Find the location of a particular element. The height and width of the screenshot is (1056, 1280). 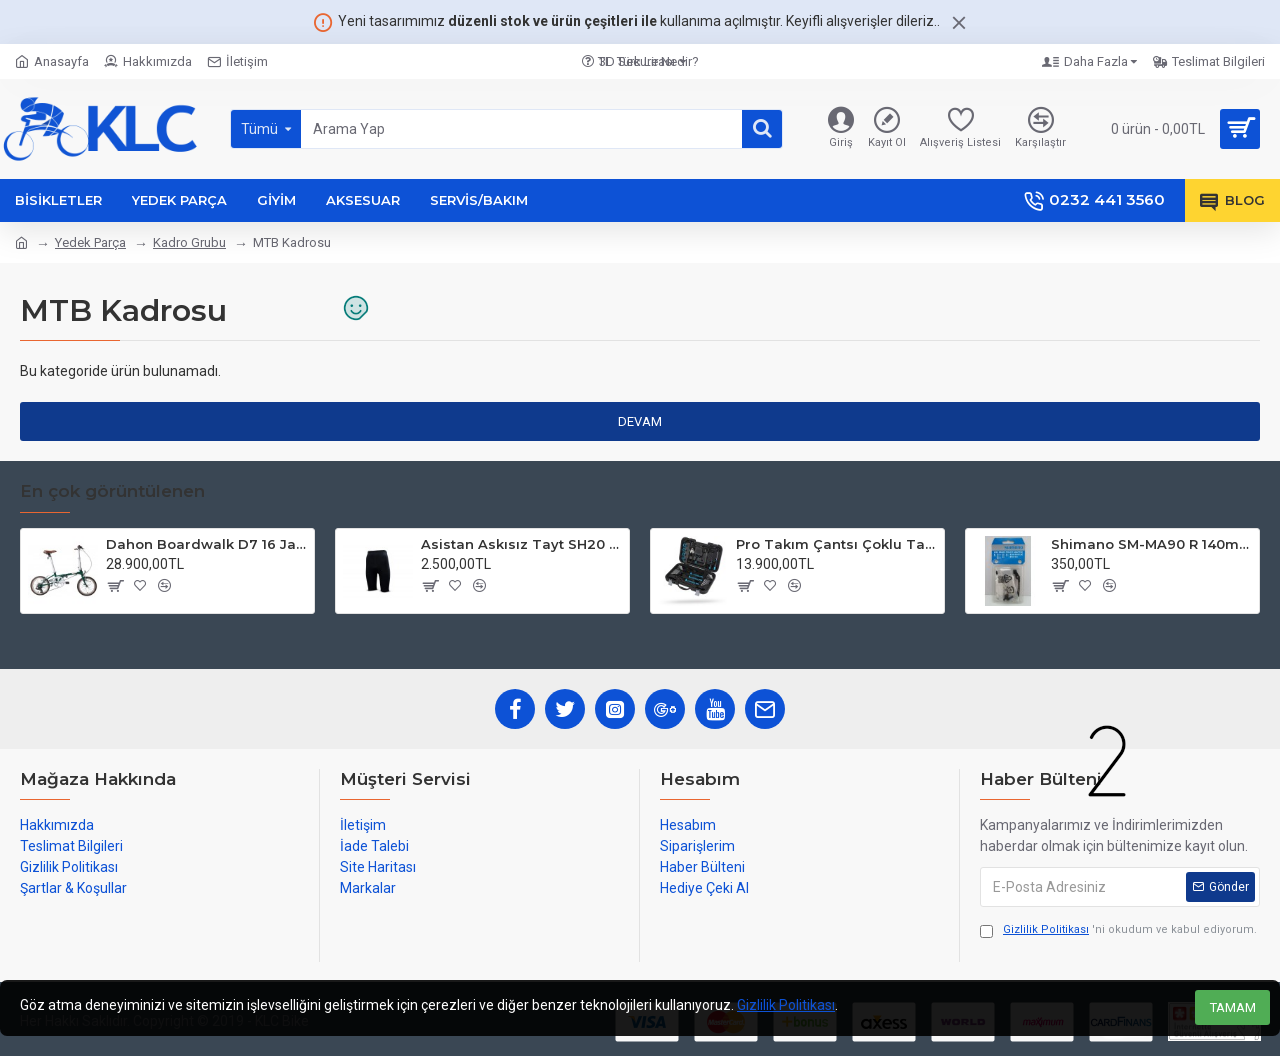

add a sticker or emoji to your message is located at coordinates (356, 308).